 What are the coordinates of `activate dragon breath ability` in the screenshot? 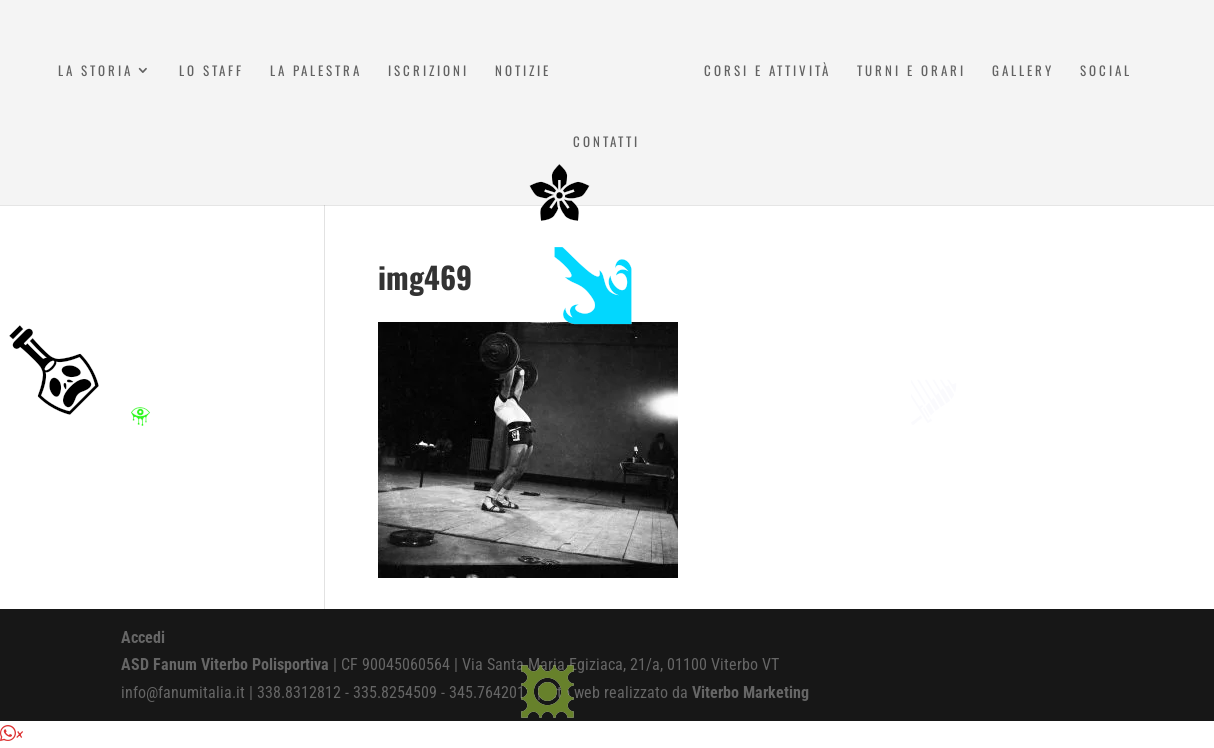 It's located at (593, 286).